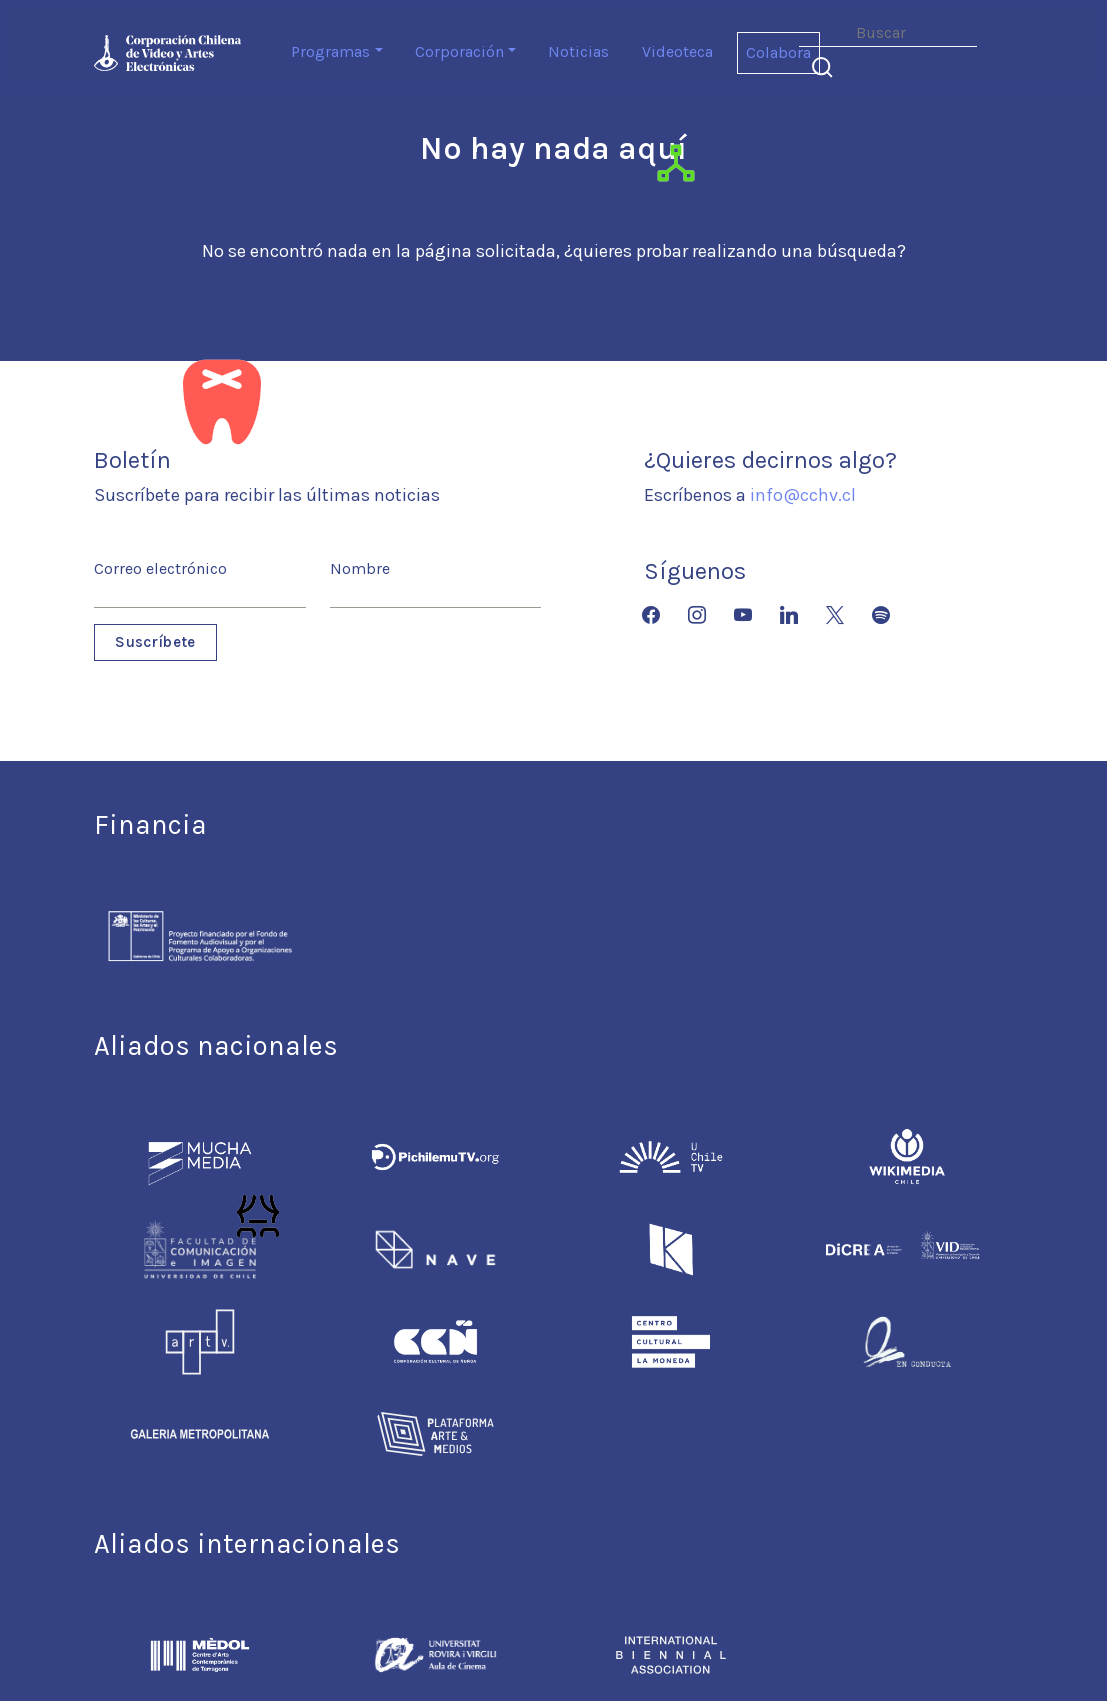 Image resolution: width=1107 pixels, height=1701 pixels. Describe the element at coordinates (258, 1216) in the screenshot. I see `access theater or cinema listings` at that location.